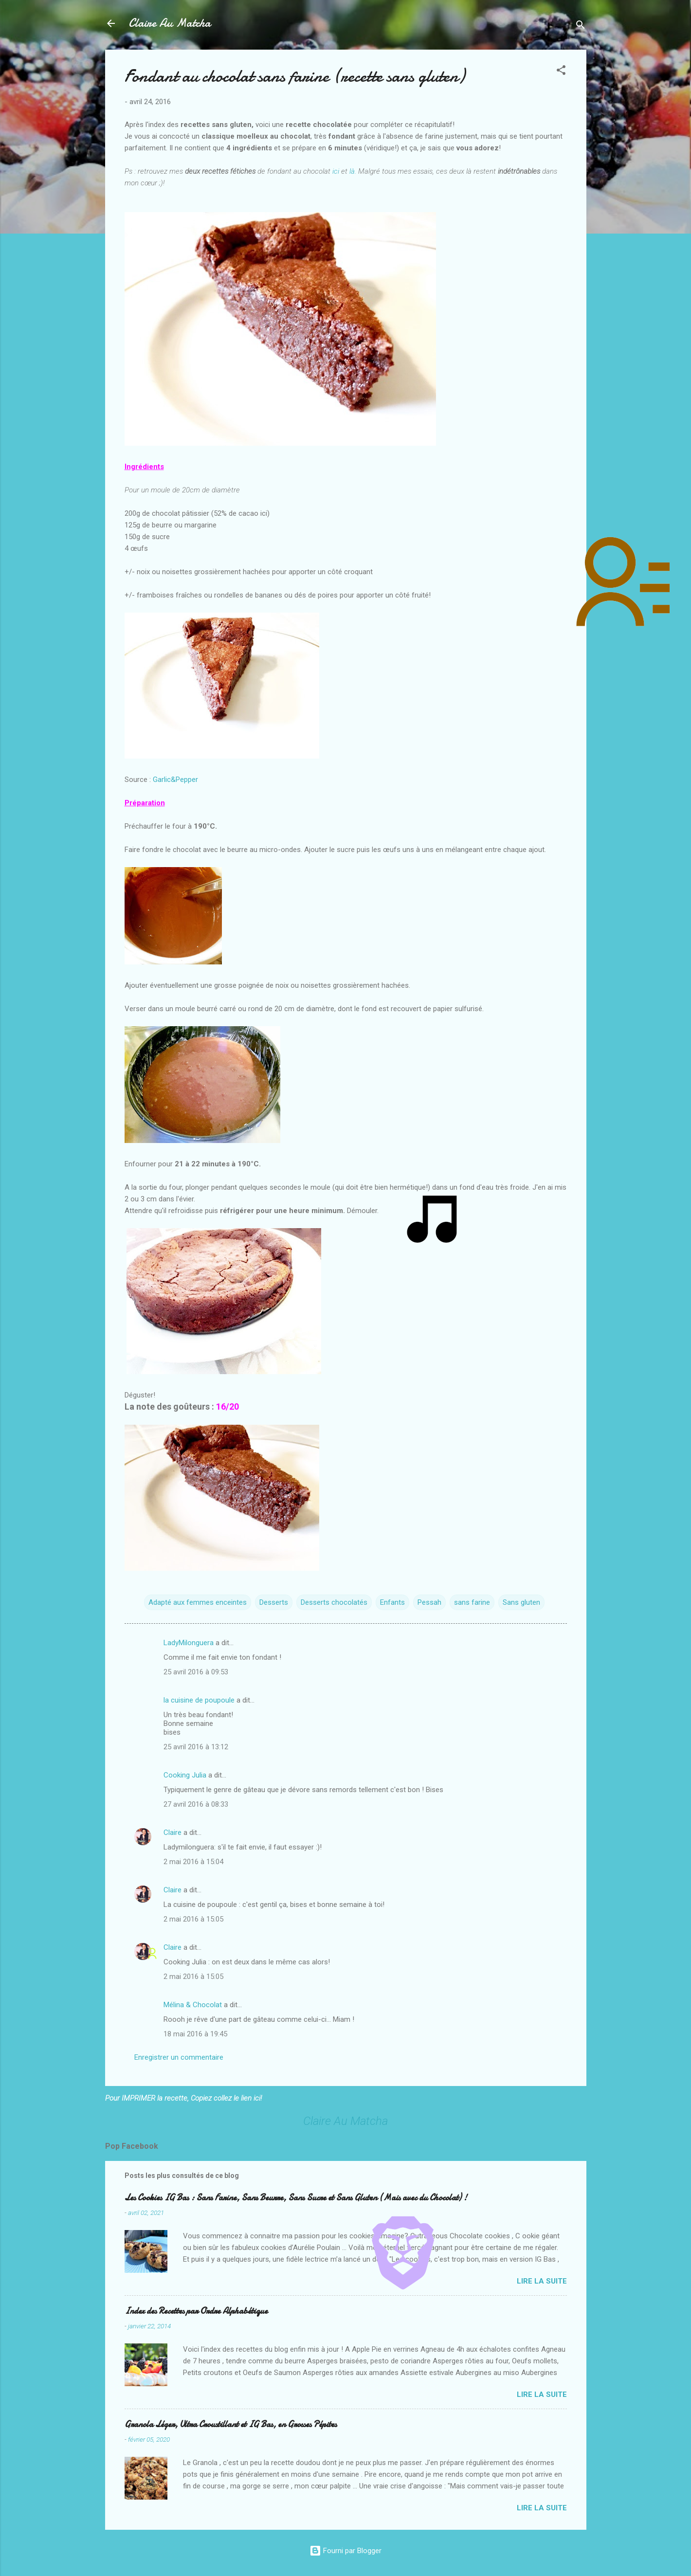  I want to click on open brave browser, so click(403, 2253).